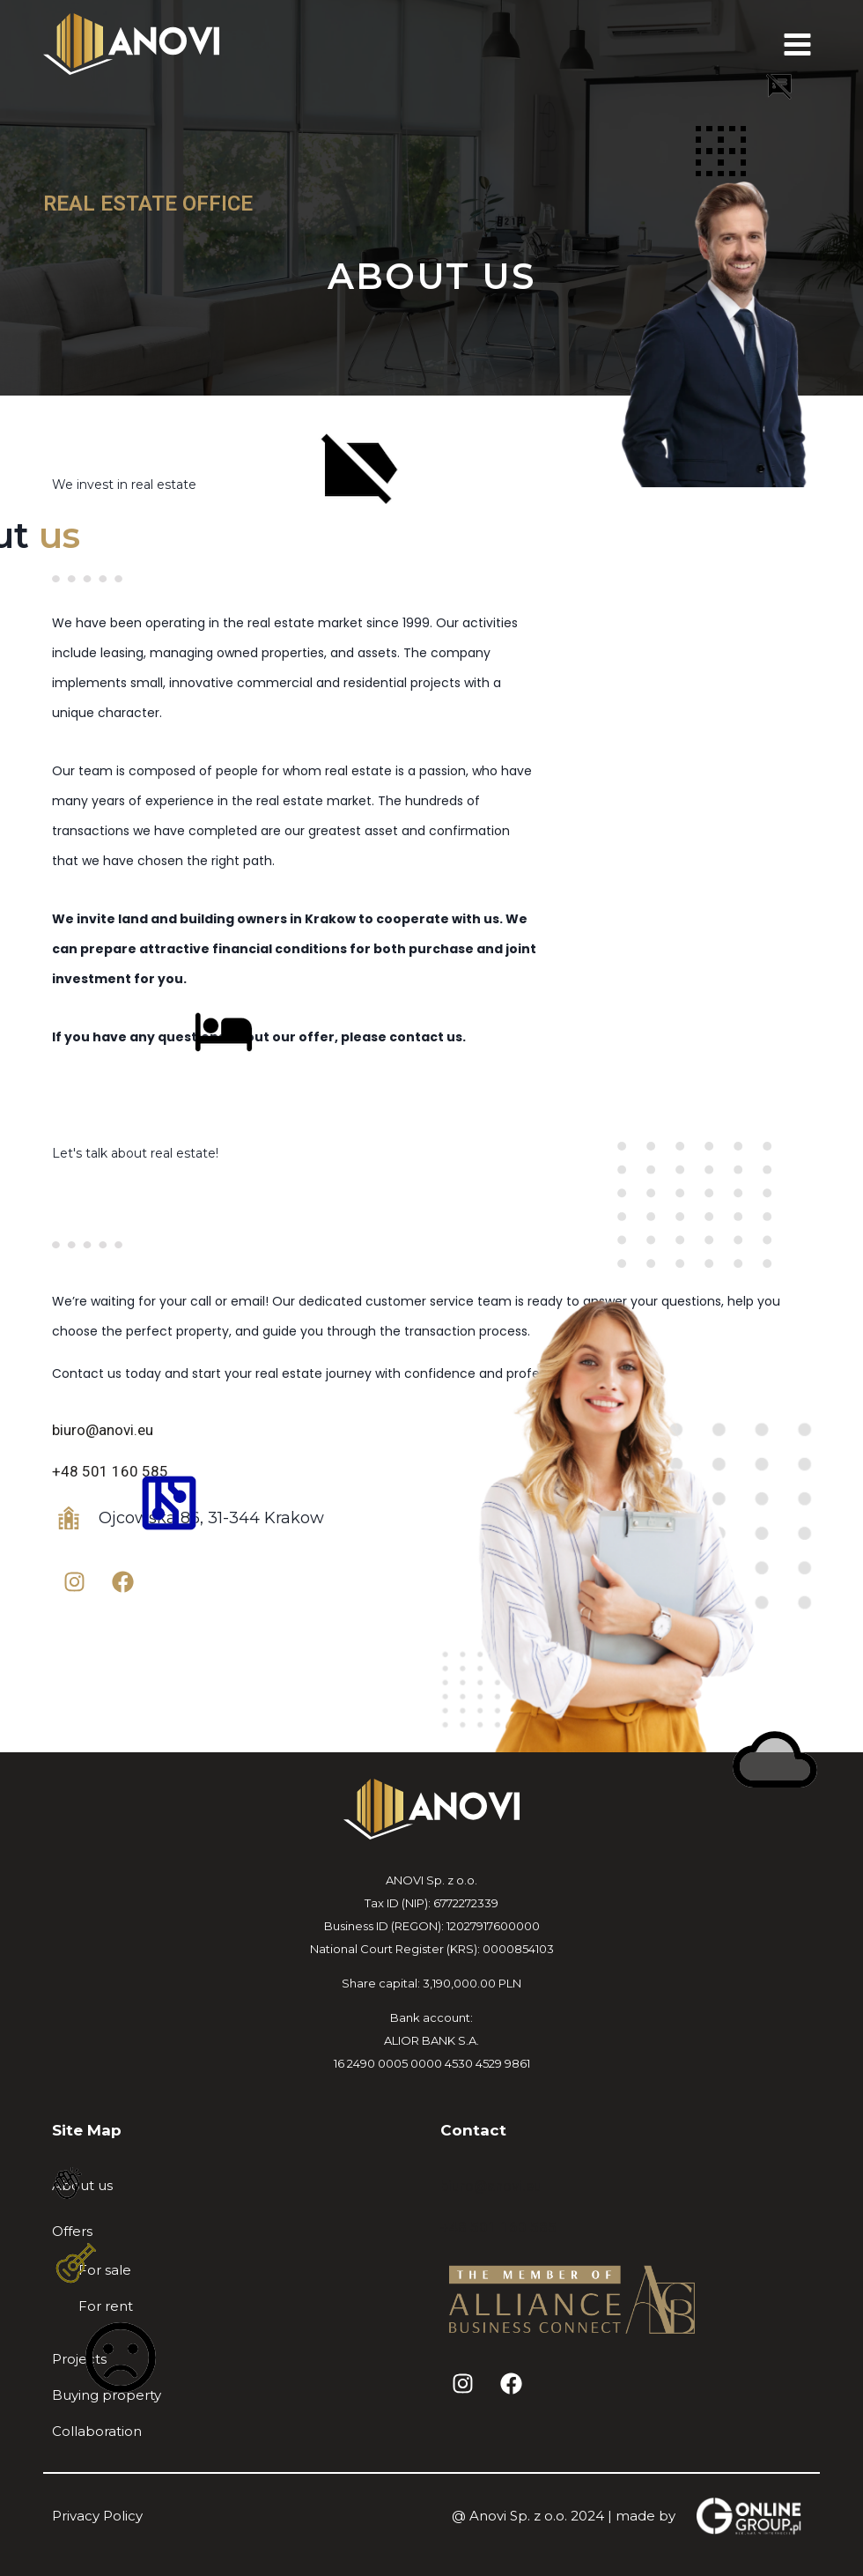  Describe the element at coordinates (359, 470) in the screenshot. I see `remove a label or tag` at that location.